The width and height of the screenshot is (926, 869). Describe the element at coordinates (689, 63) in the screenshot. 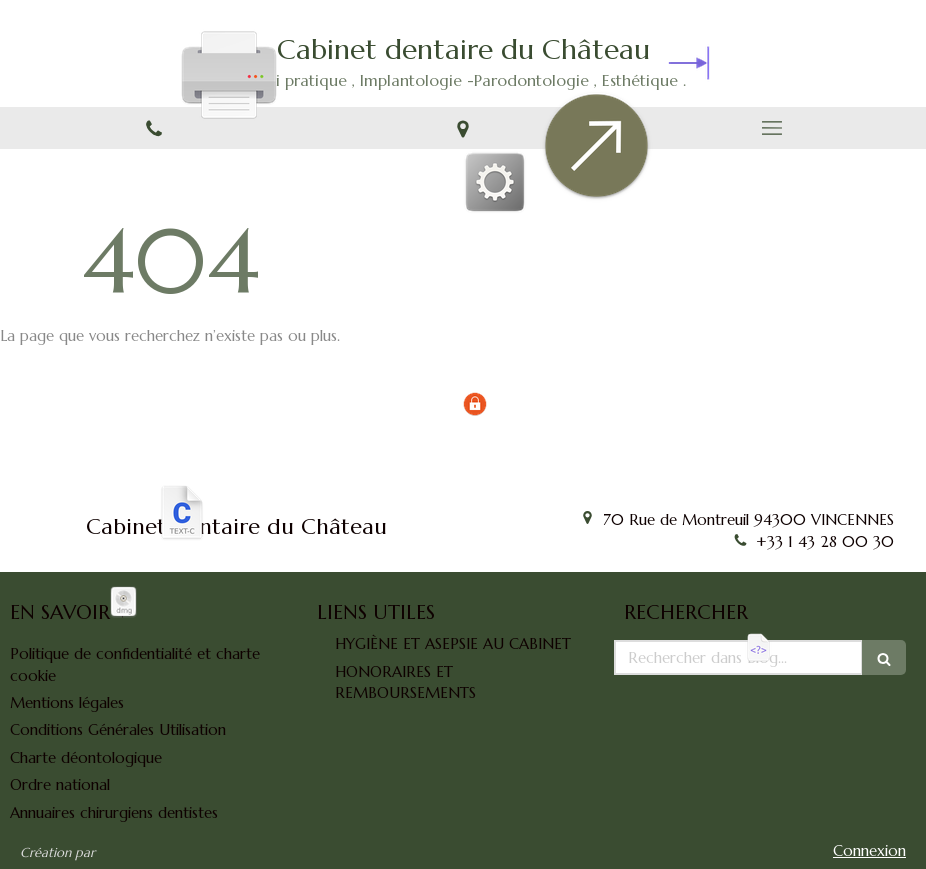

I see `skip to the last item in a list or queue` at that location.